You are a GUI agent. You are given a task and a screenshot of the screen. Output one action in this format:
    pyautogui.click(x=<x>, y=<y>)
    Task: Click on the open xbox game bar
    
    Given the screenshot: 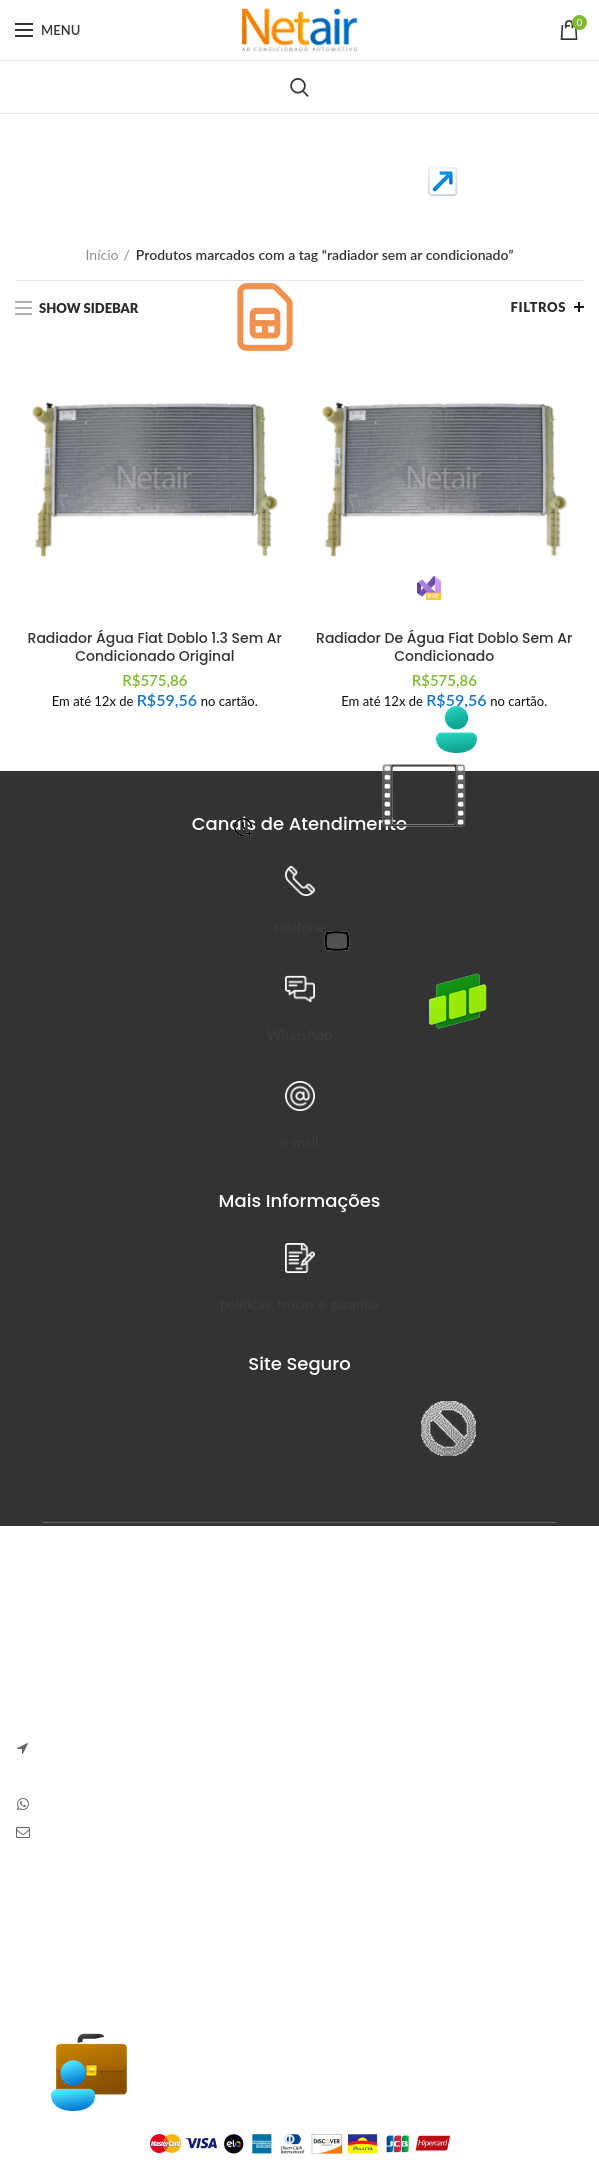 What is the action you would take?
    pyautogui.click(x=458, y=1001)
    